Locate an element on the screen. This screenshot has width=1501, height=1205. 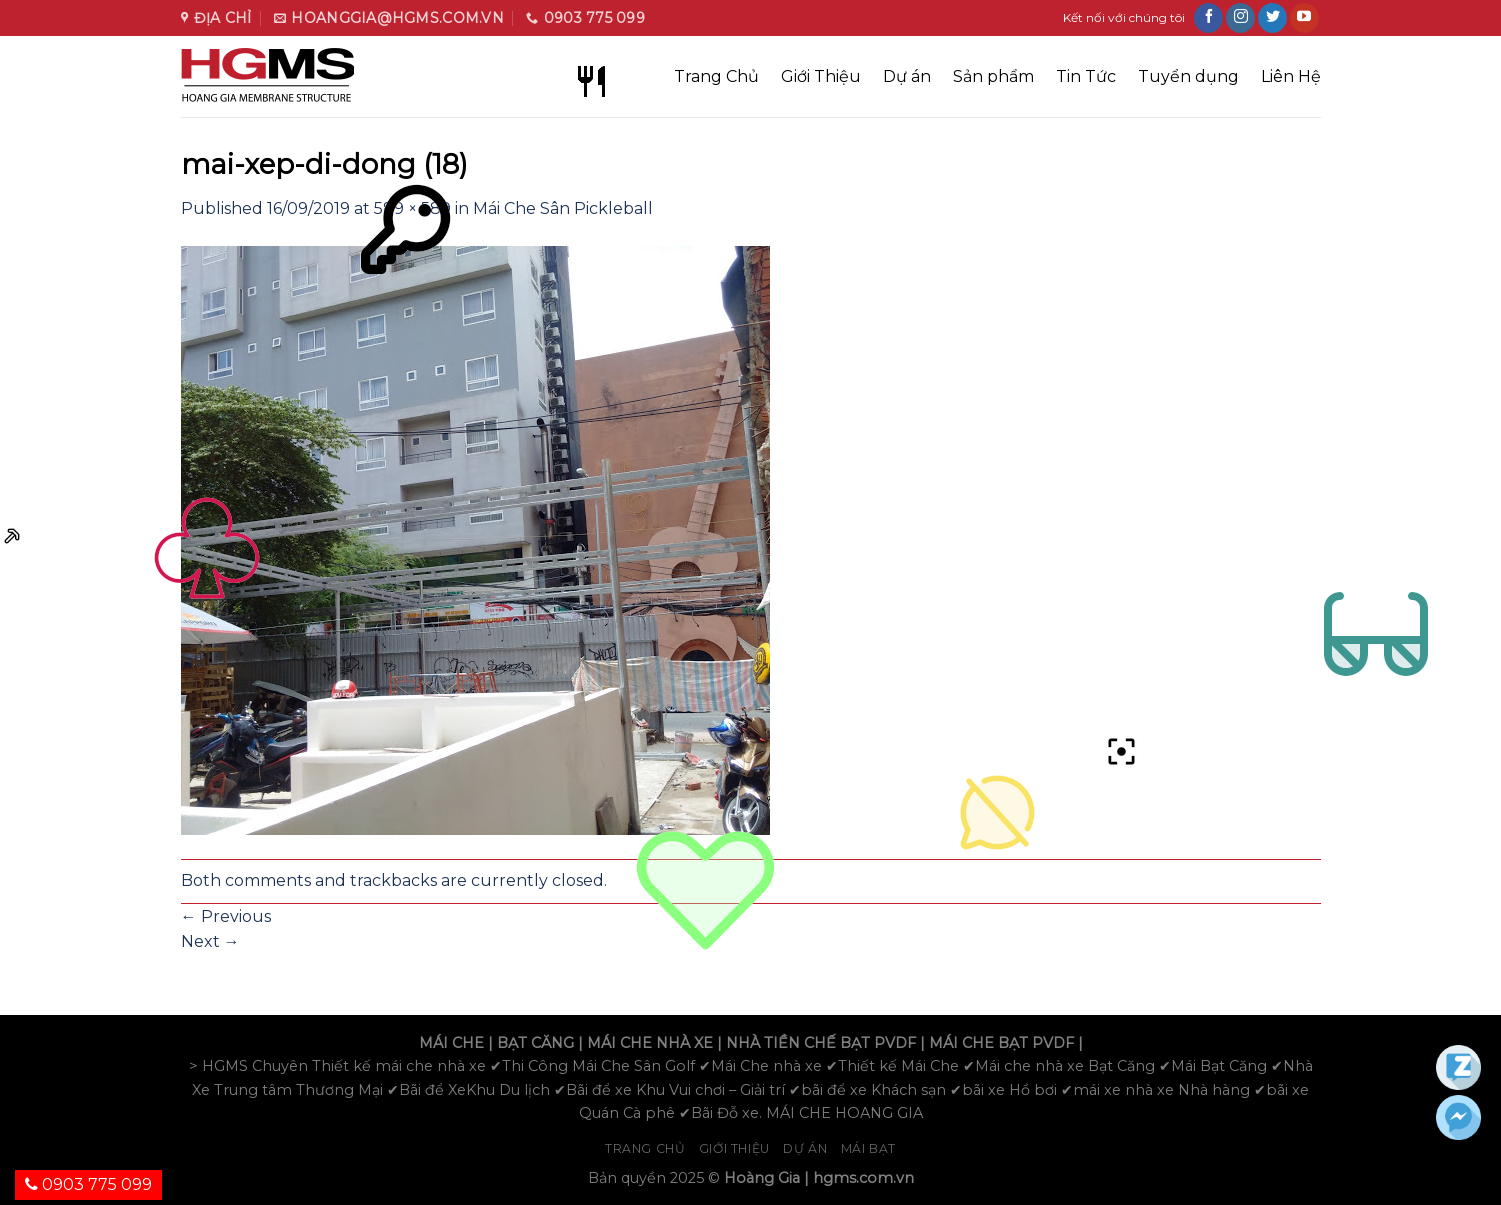
club suit symbol for card games is located at coordinates (207, 550).